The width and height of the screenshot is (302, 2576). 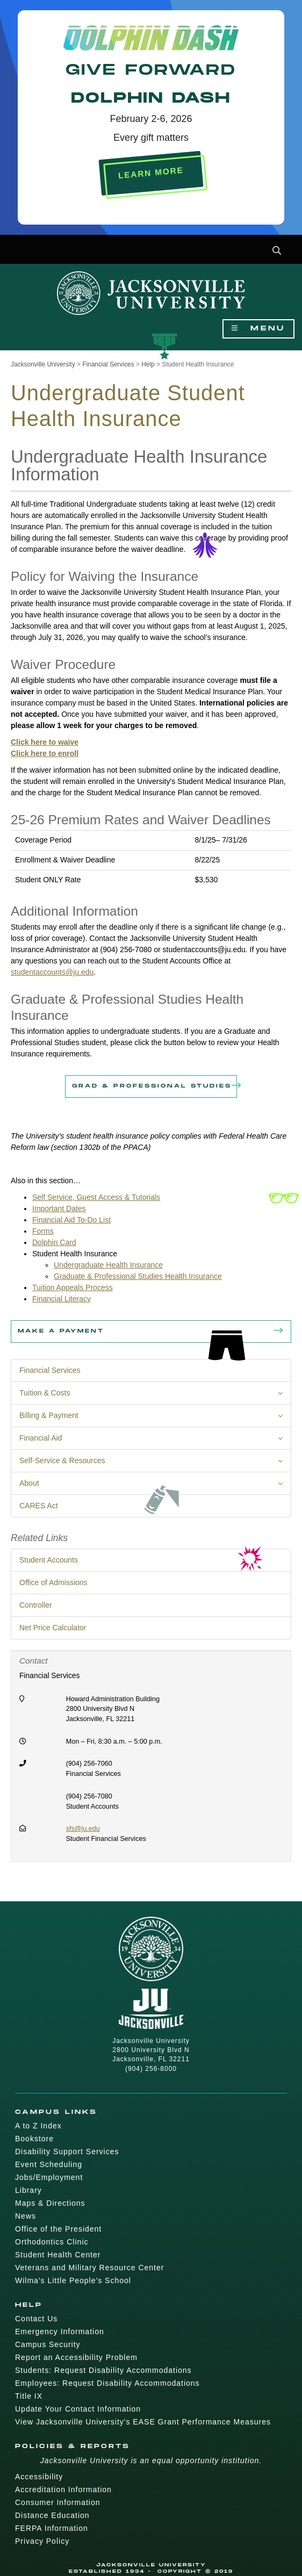 What do you see at coordinates (284, 1198) in the screenshot?
I see `toggle cool or casual style for avatar` at bounding box center [284, 1198].